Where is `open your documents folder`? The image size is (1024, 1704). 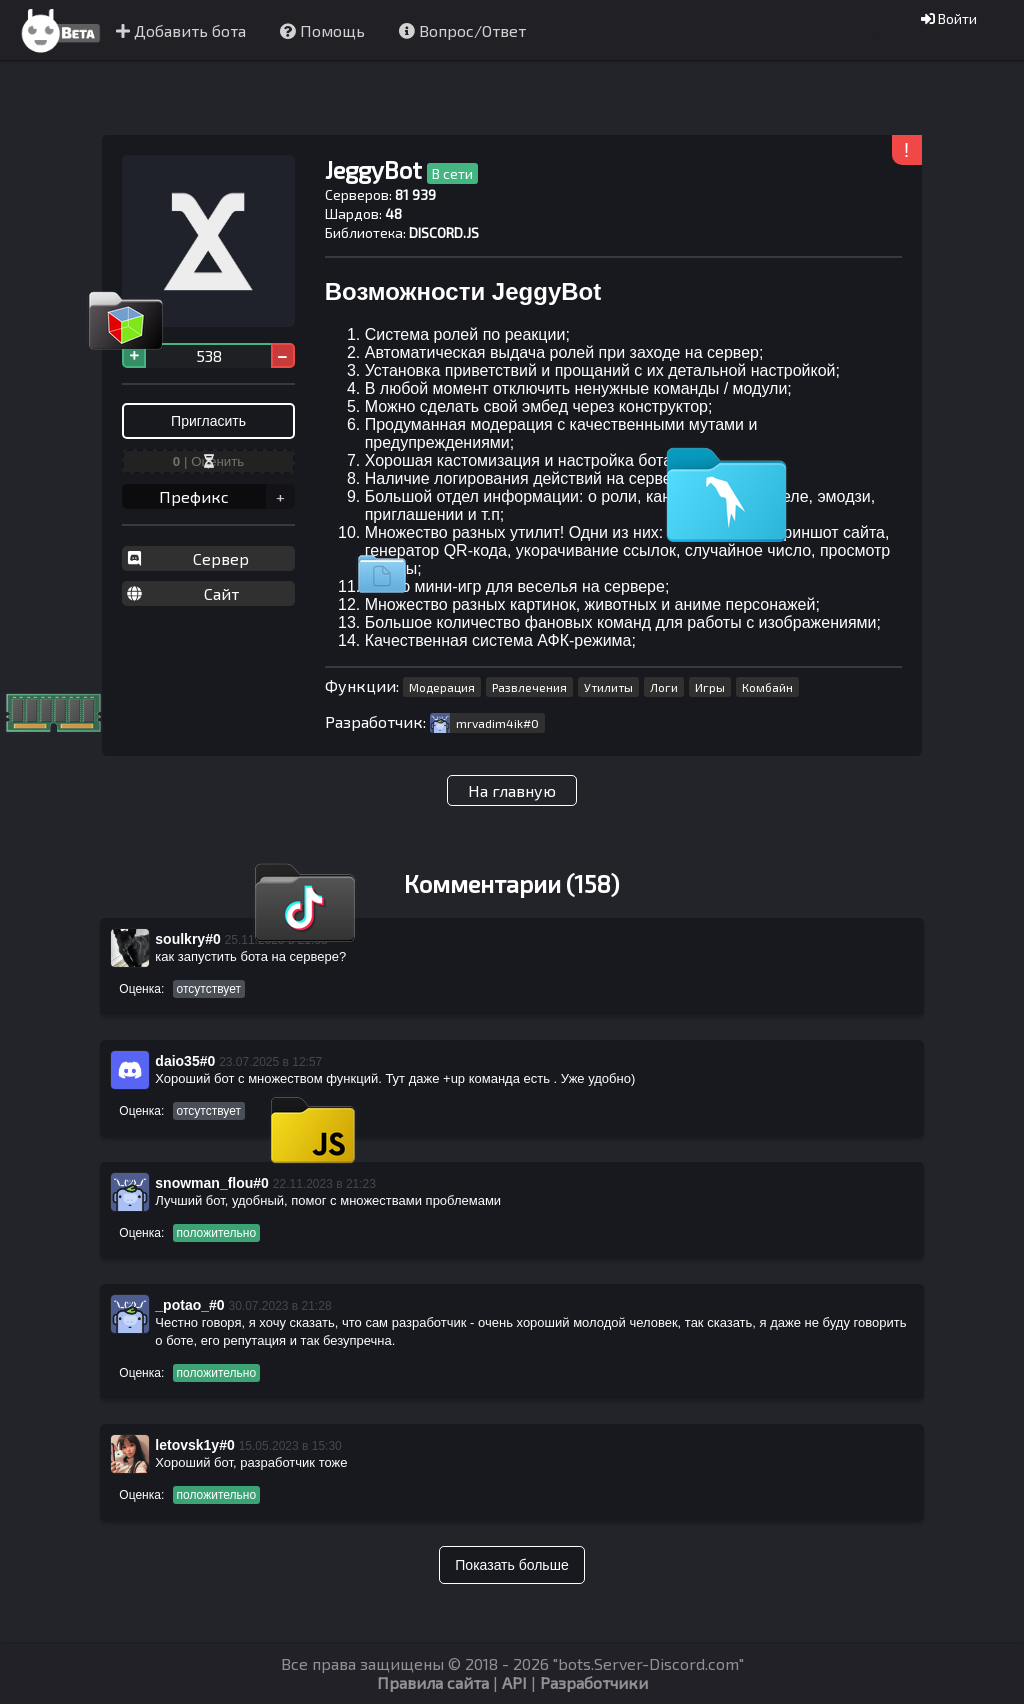 open your documents folder is located at coordinates (382, 574).